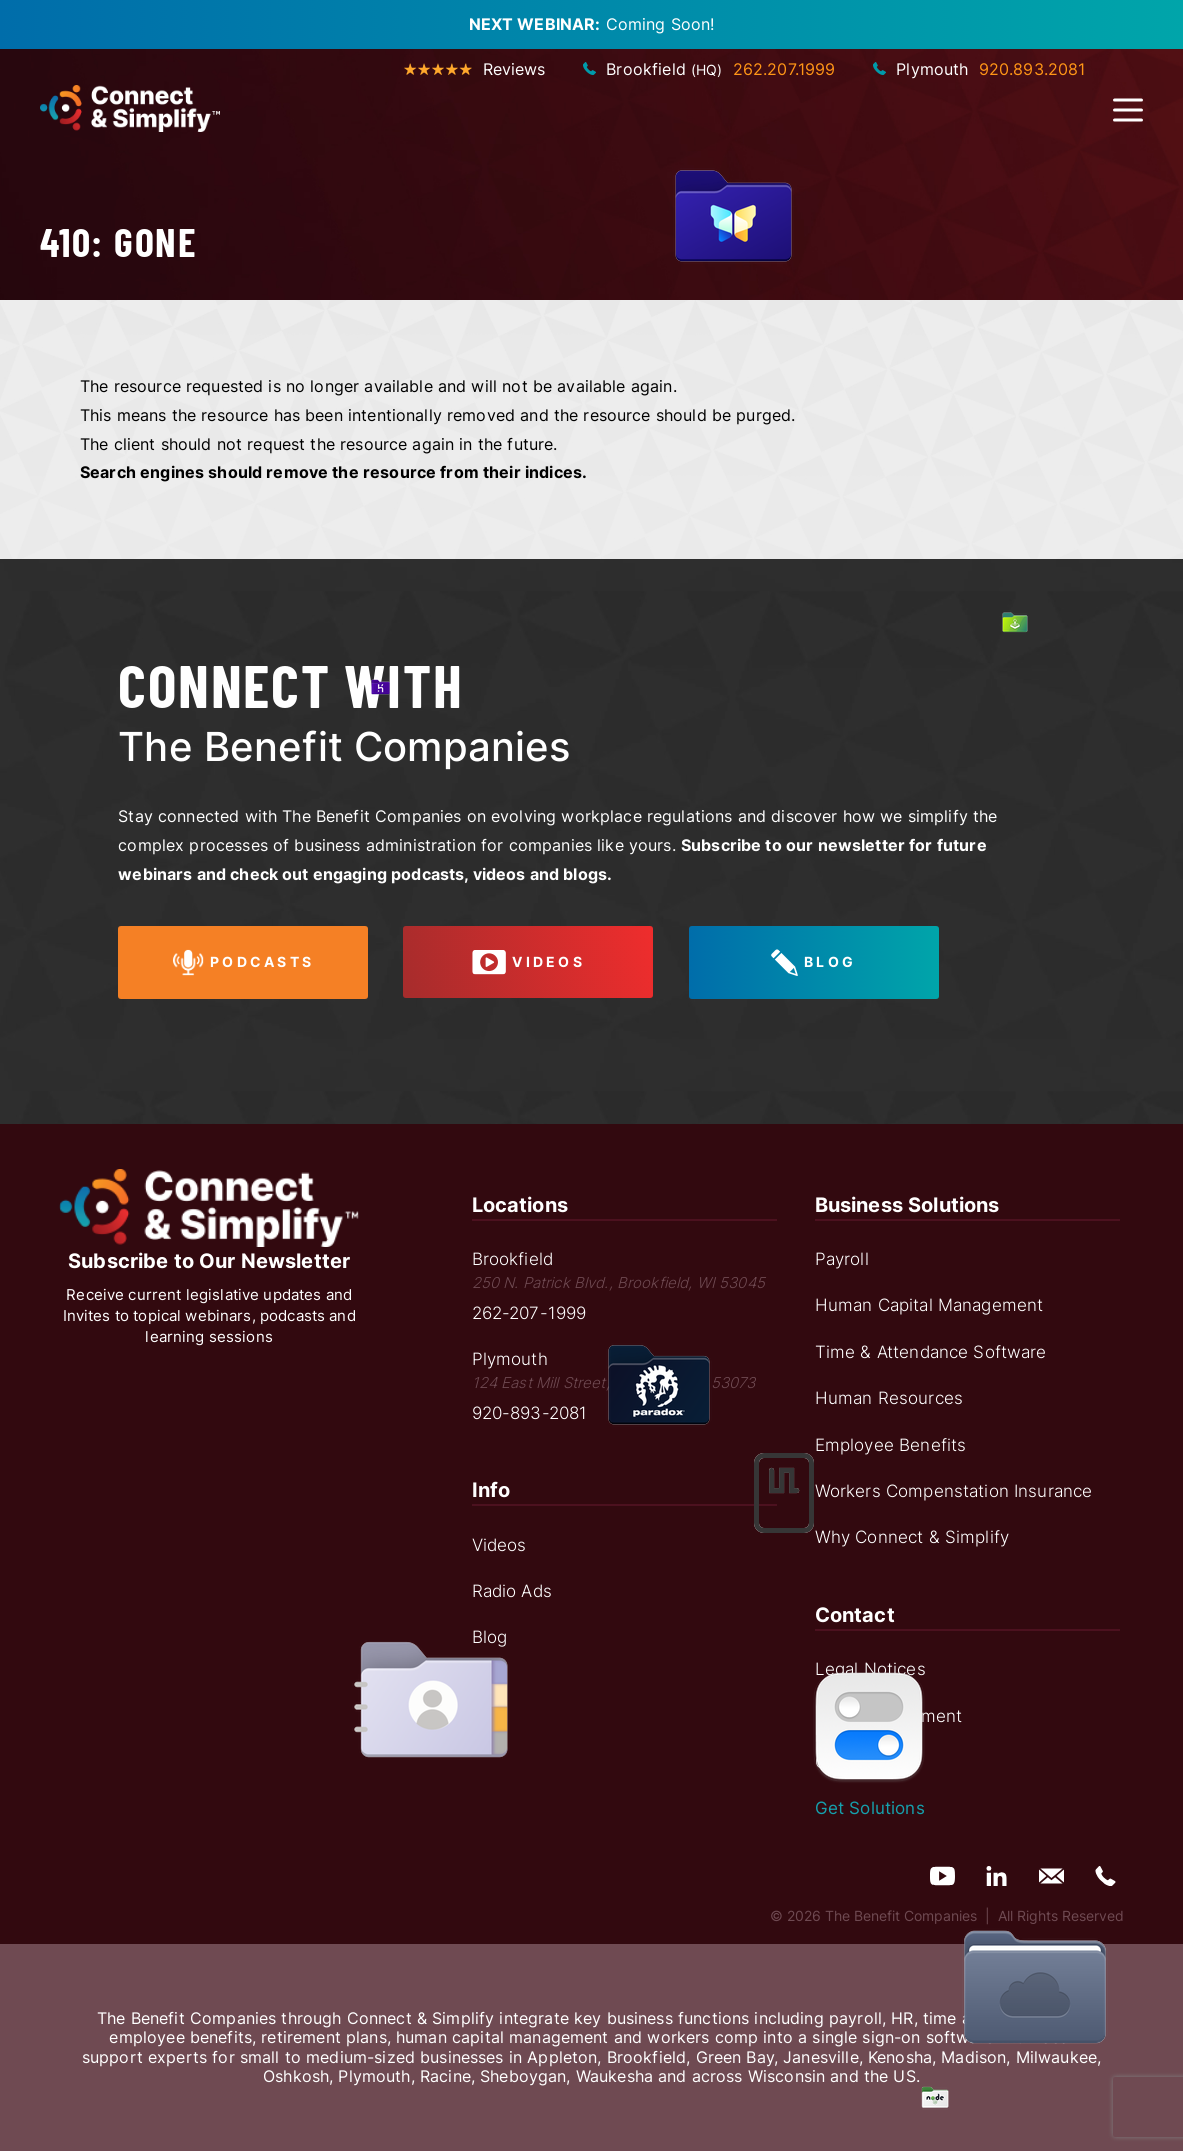 Image resolution: width=1183 pixels, height=2151 pixels. What do you see at coordinates (935, 2098) in the screenshot?
I see `open node.js project folder` at bounding box center [935, 2098].